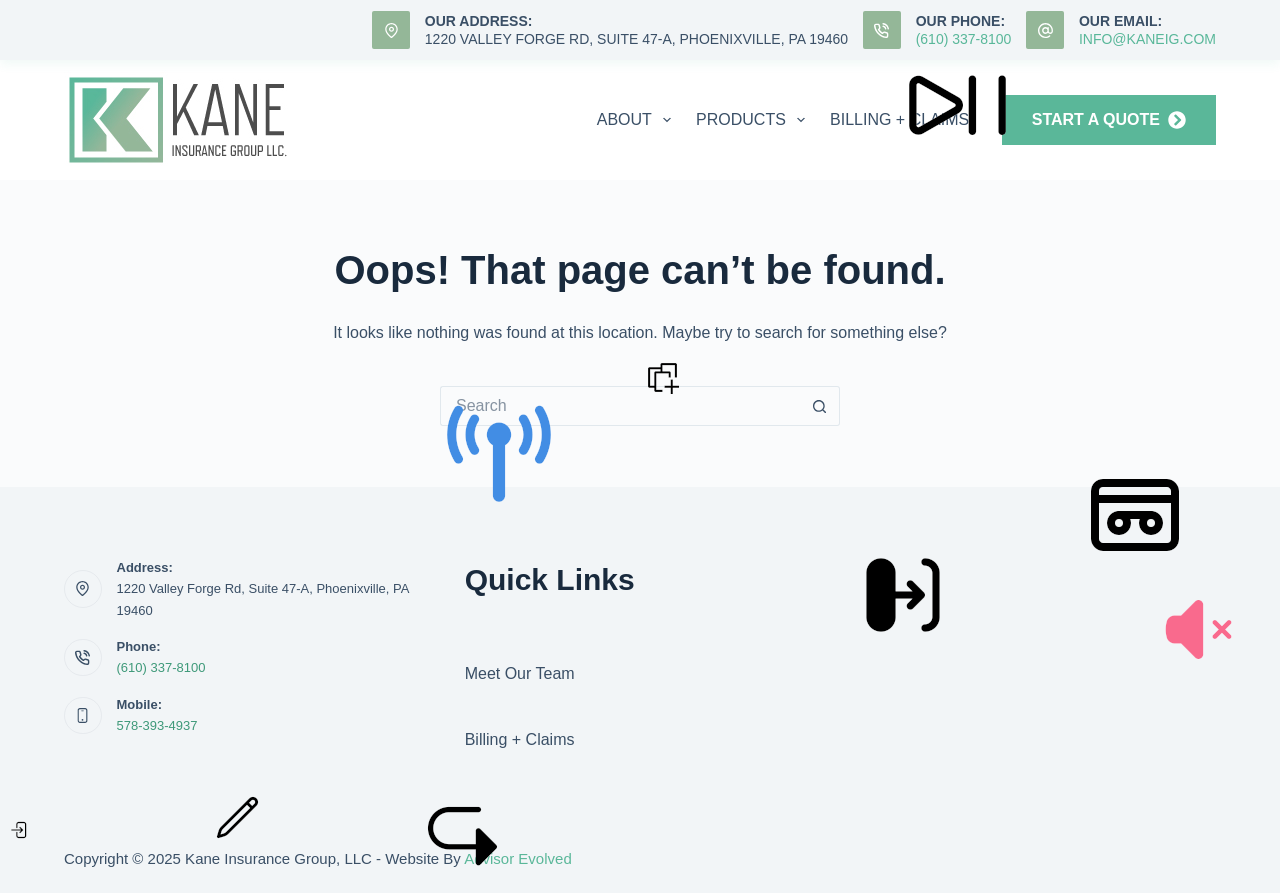 The height and width of the screenshot is (893, 1280). Describe the element at coordinates (499, 453) in the screenshot. I see `broadcast or transmit a signal` at that location.